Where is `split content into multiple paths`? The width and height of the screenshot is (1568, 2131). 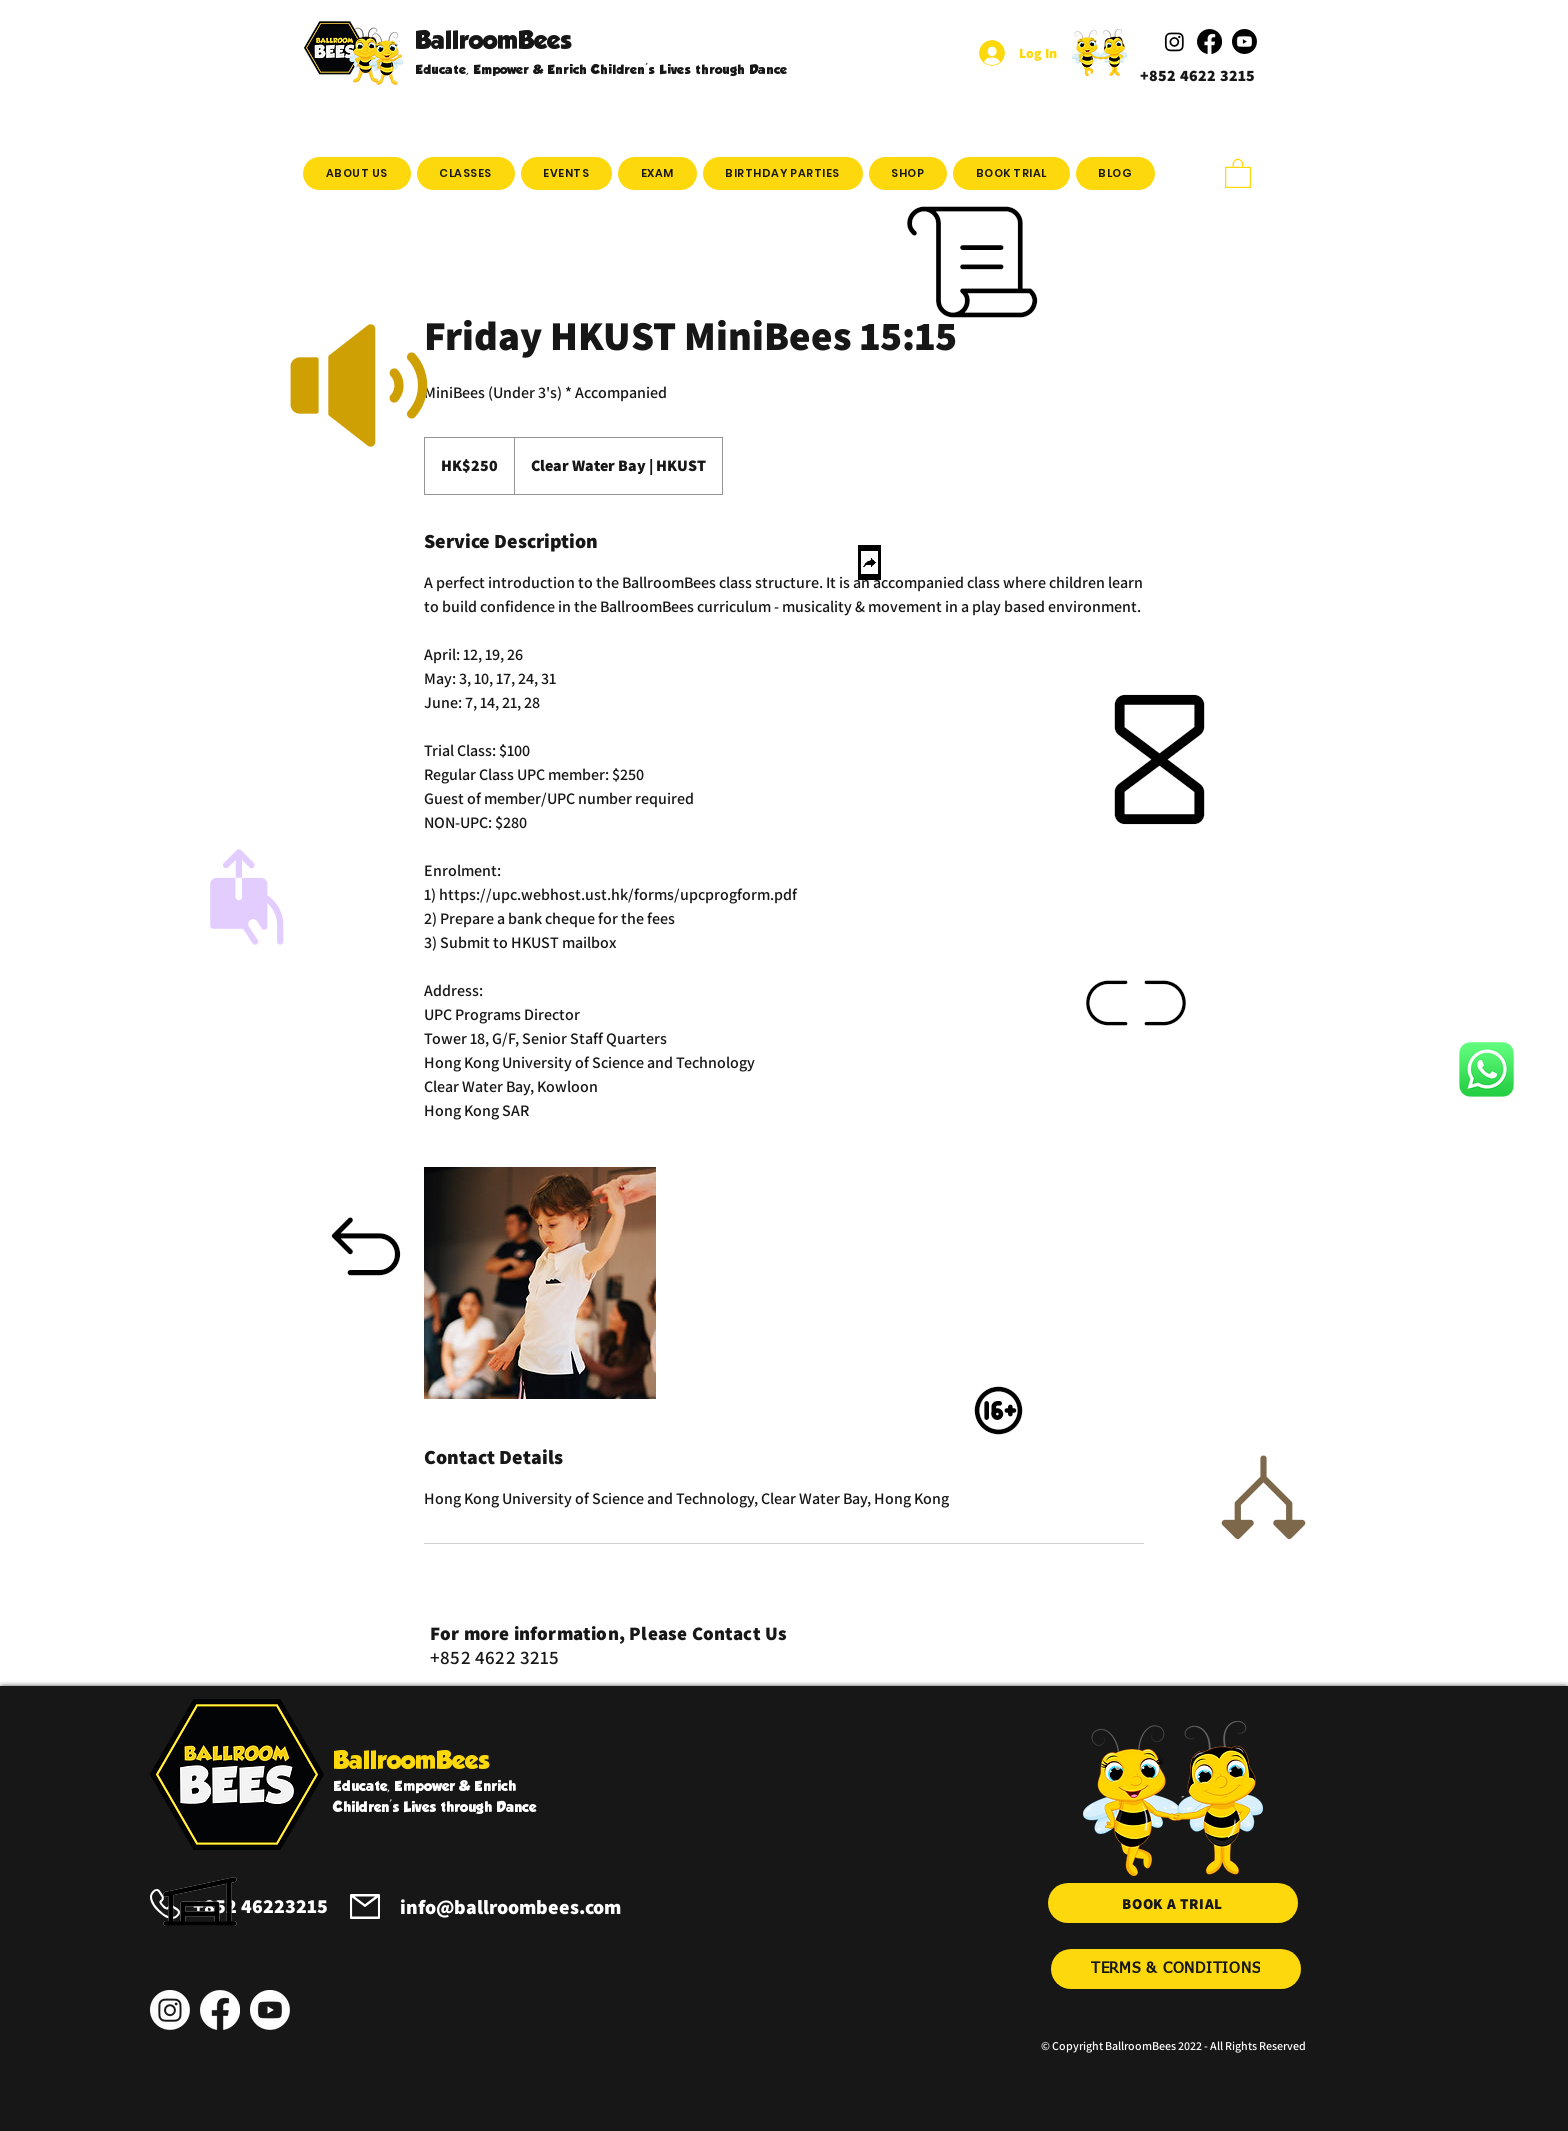 split content into multiple paths is located at coordinates (1263, 1500).